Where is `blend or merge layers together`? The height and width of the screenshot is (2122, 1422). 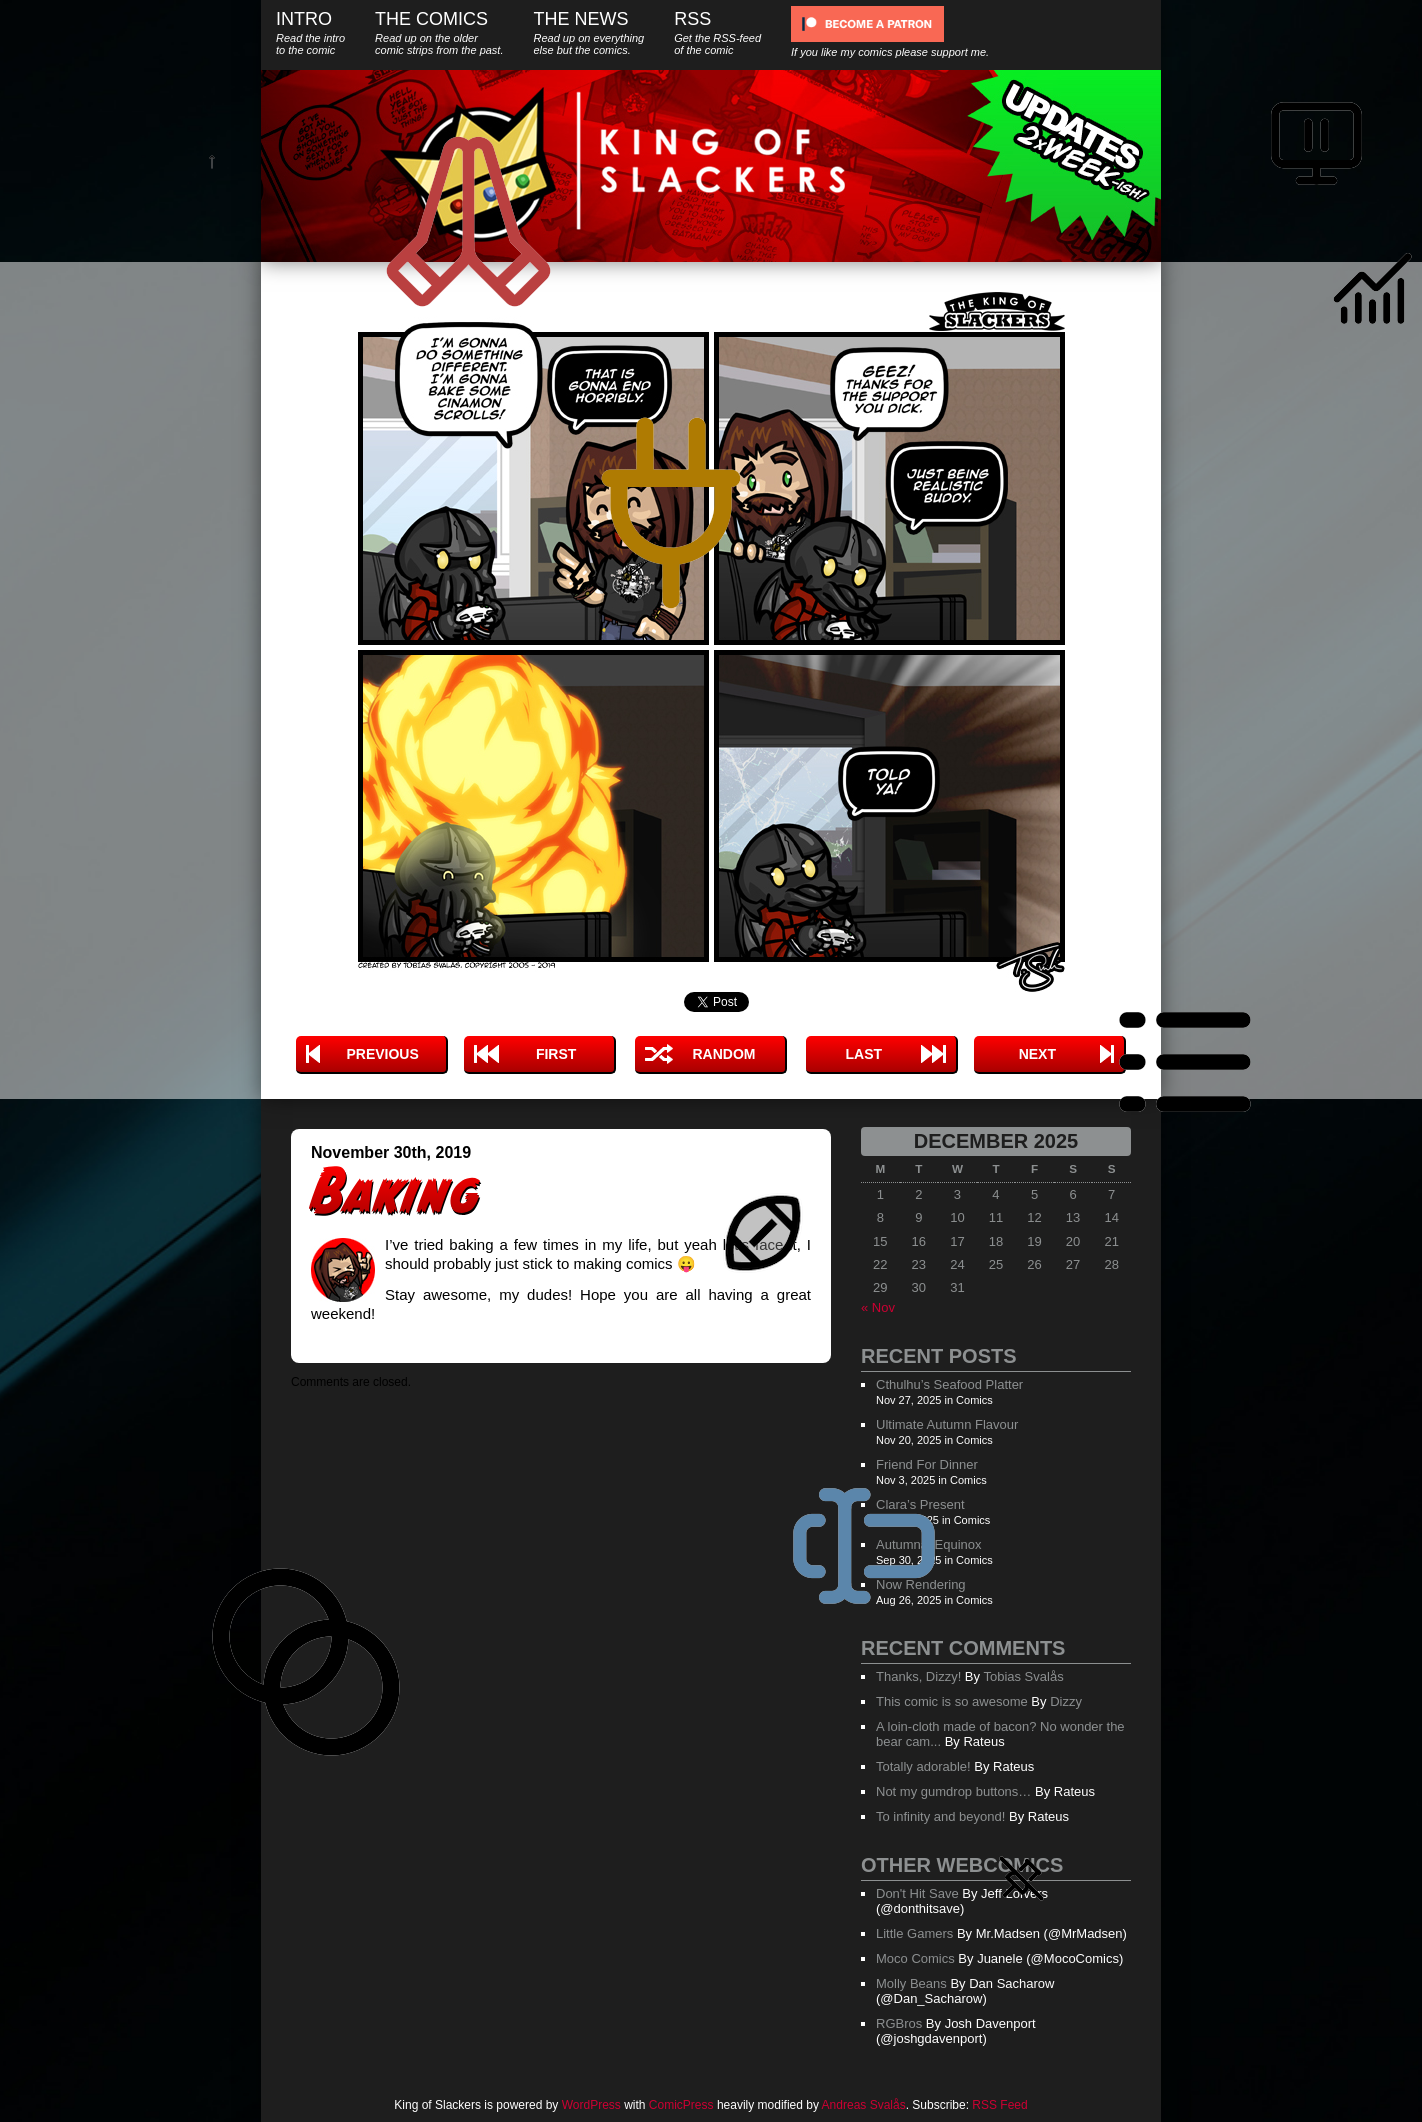
blend or merge layers together is located at coordinates (306, 1662).